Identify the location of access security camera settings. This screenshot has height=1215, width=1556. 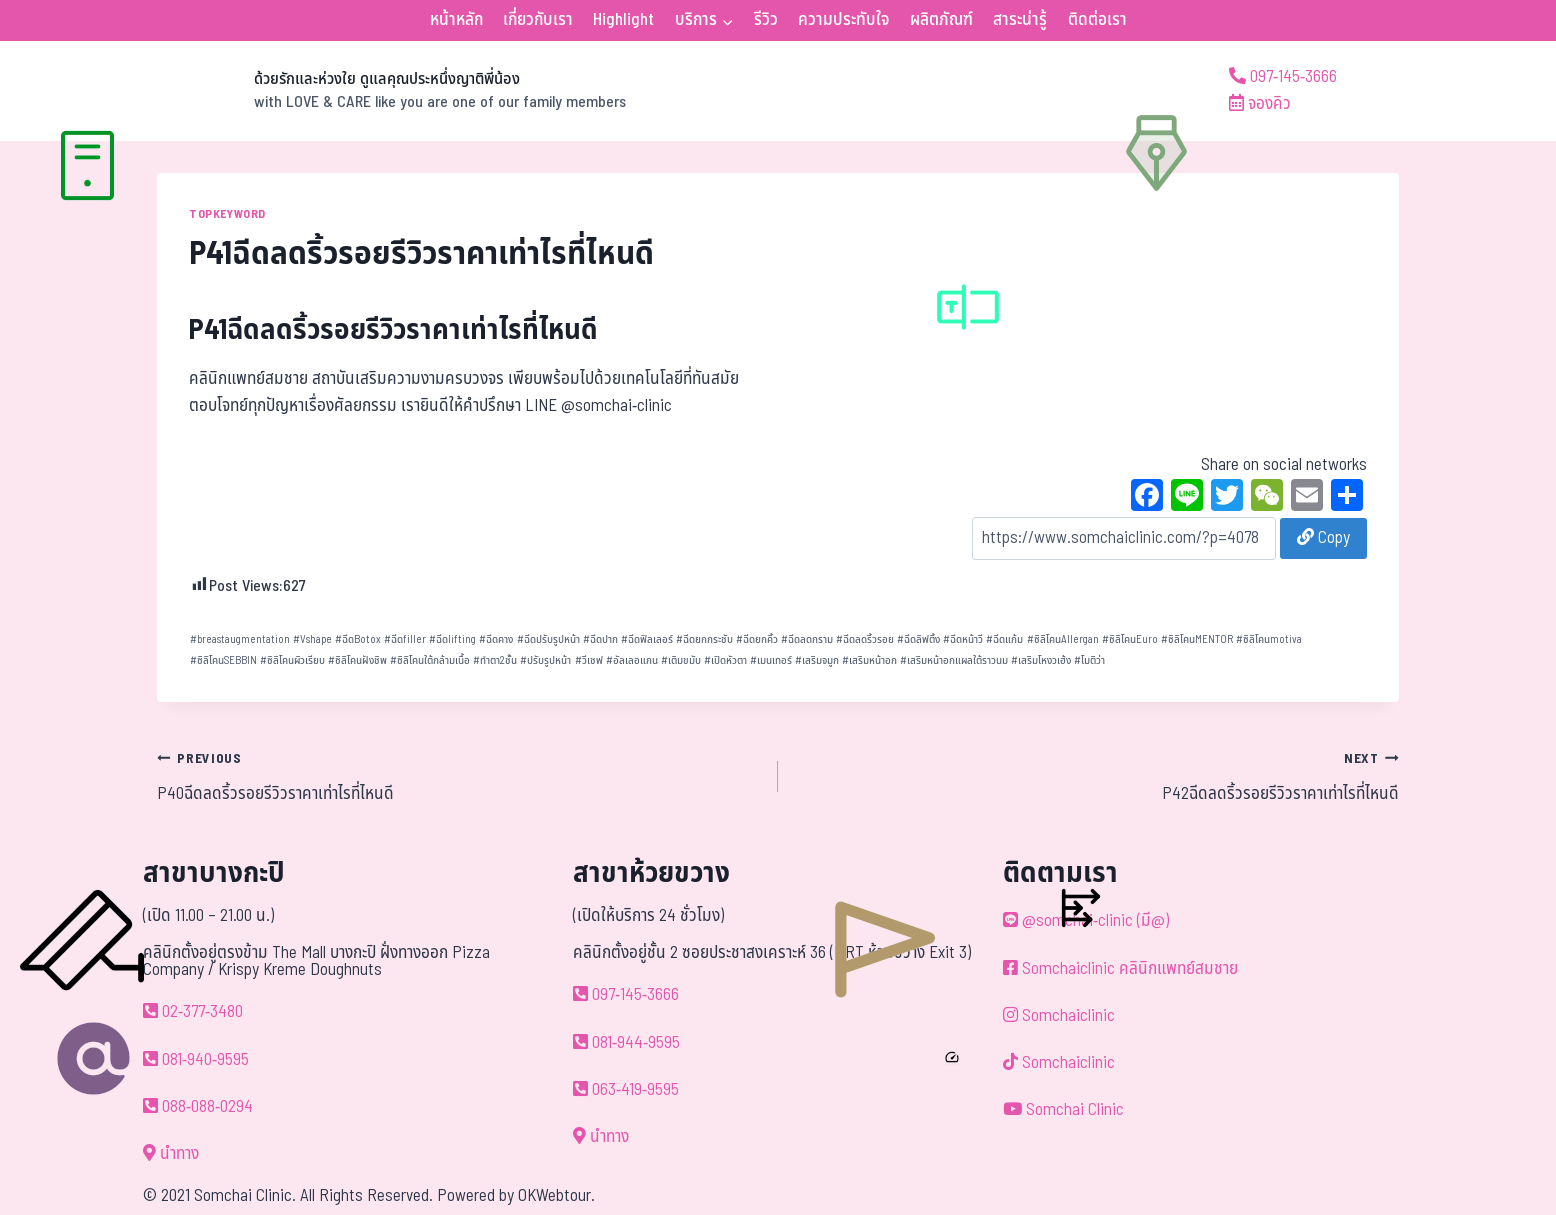
(82, 948).